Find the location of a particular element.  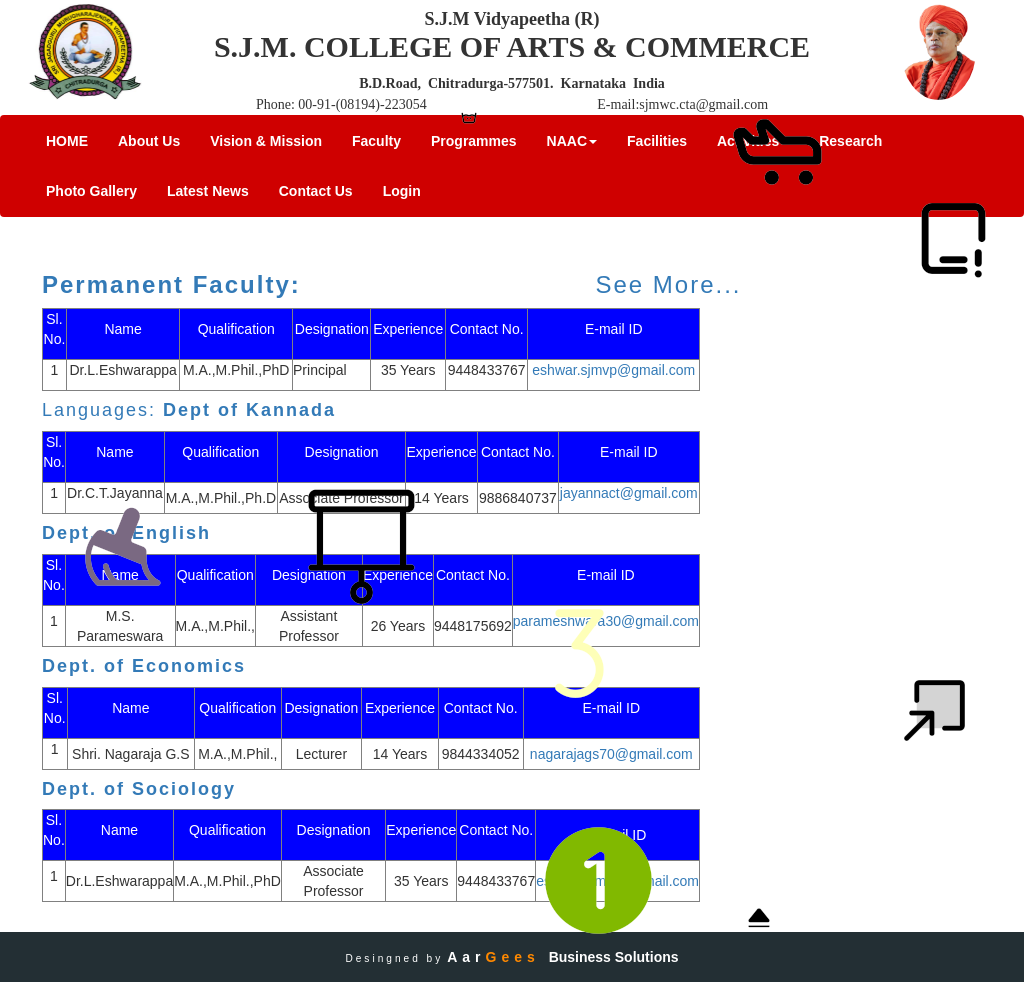

start a presentation or slideshow is located at coordinates (361, 538).